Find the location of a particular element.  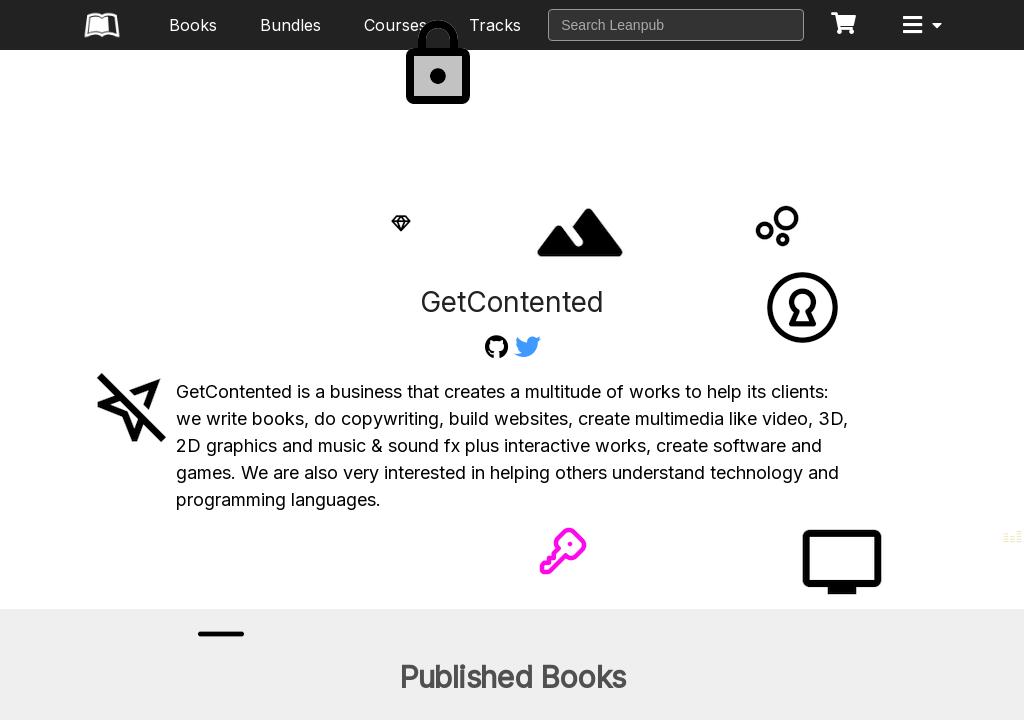

view bubble chart visualization is located at coordinates (776, 226).